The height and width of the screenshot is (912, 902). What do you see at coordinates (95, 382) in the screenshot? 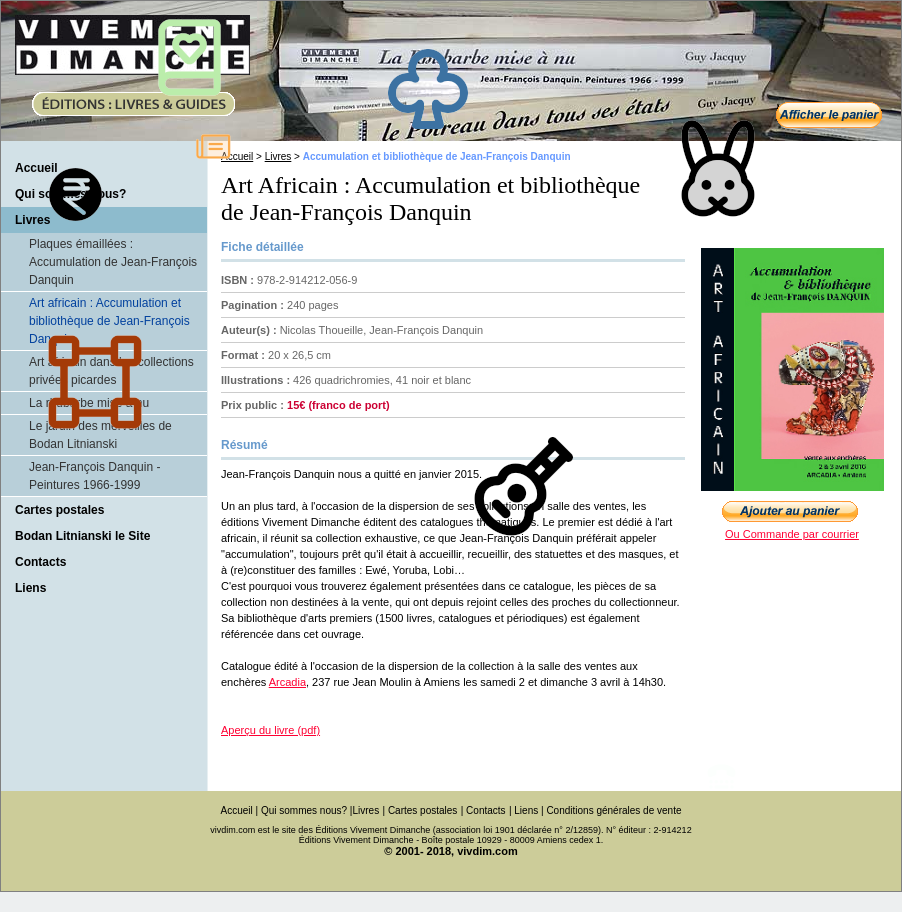
I see `select or resize an object's boundaries` at bounding box center [95, 382].